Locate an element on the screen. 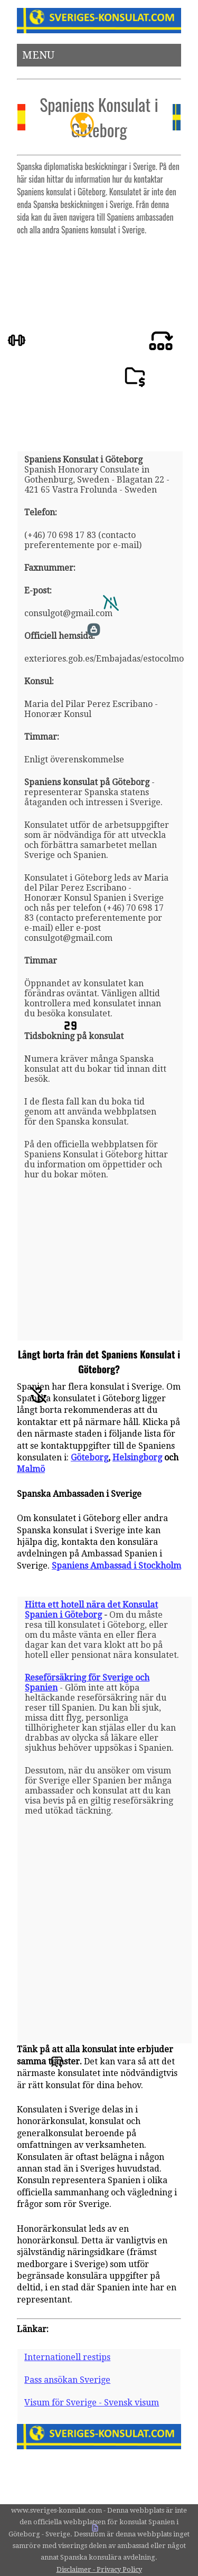 The height and width of the screenshot is (2576, 198). view document contents is located at coordinates (95, 2528).